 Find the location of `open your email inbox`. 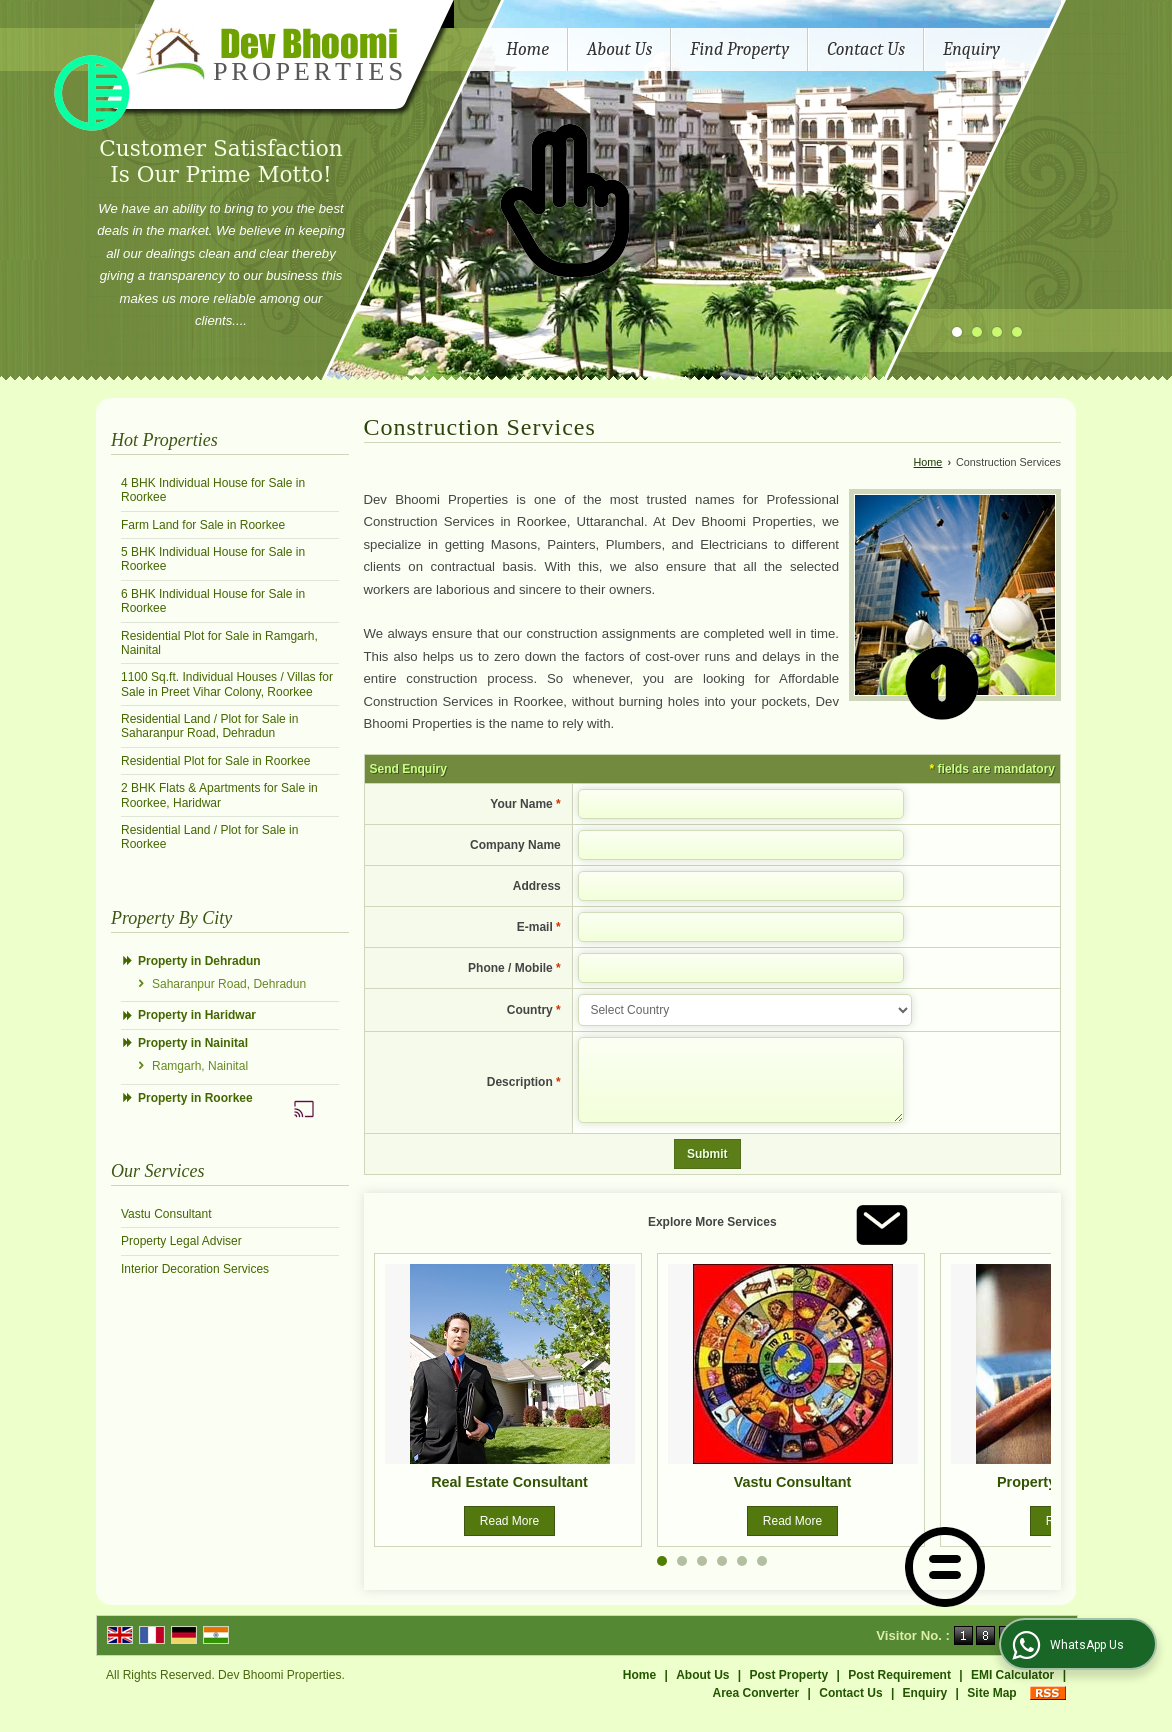

open your email inbox is located at coordinates (882, 1225).